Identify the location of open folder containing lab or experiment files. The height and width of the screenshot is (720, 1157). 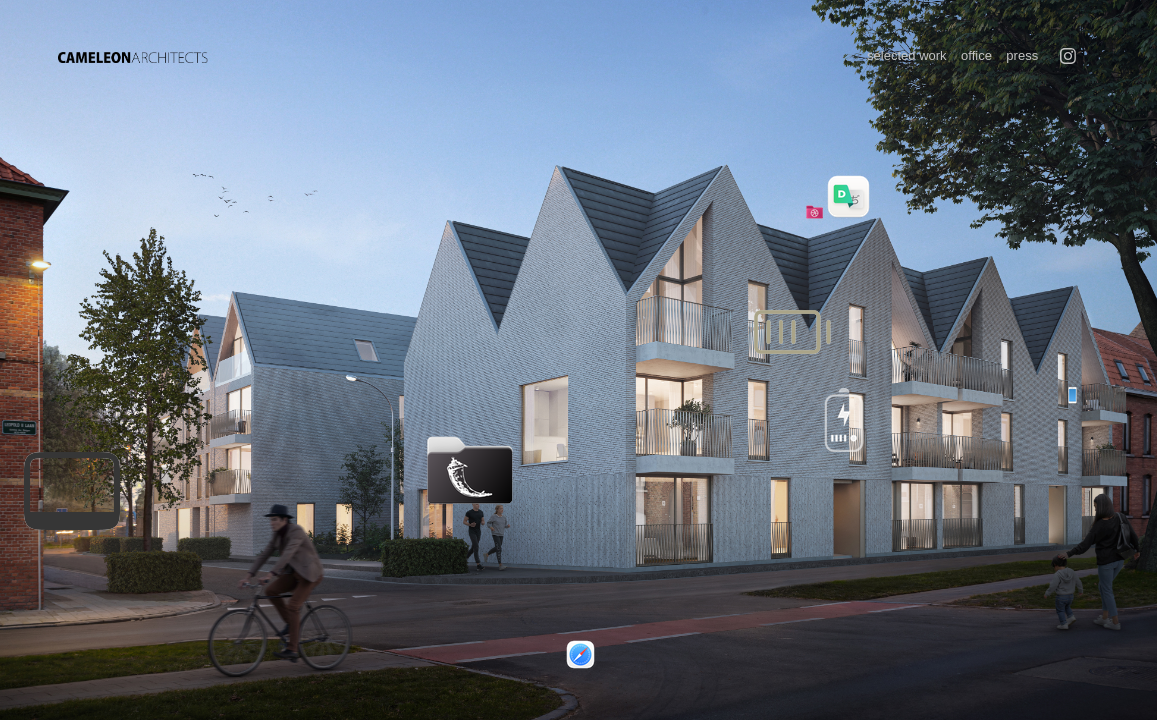
(469, 472).